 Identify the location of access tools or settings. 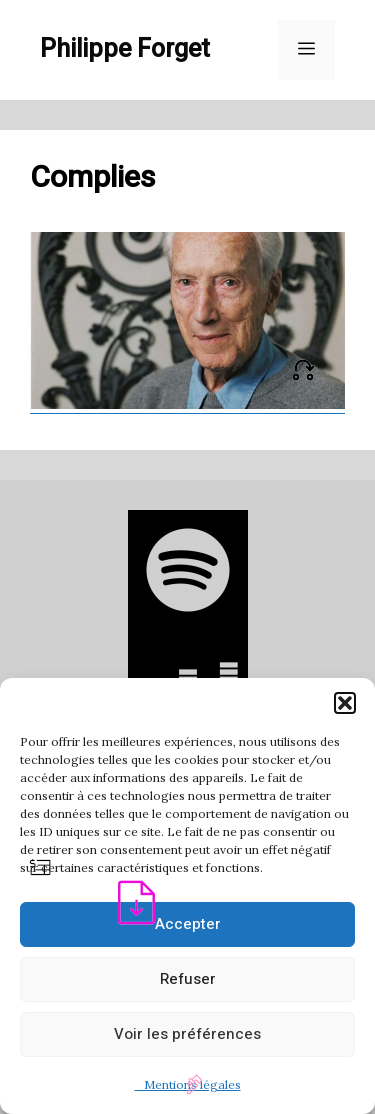
(193, 1084).